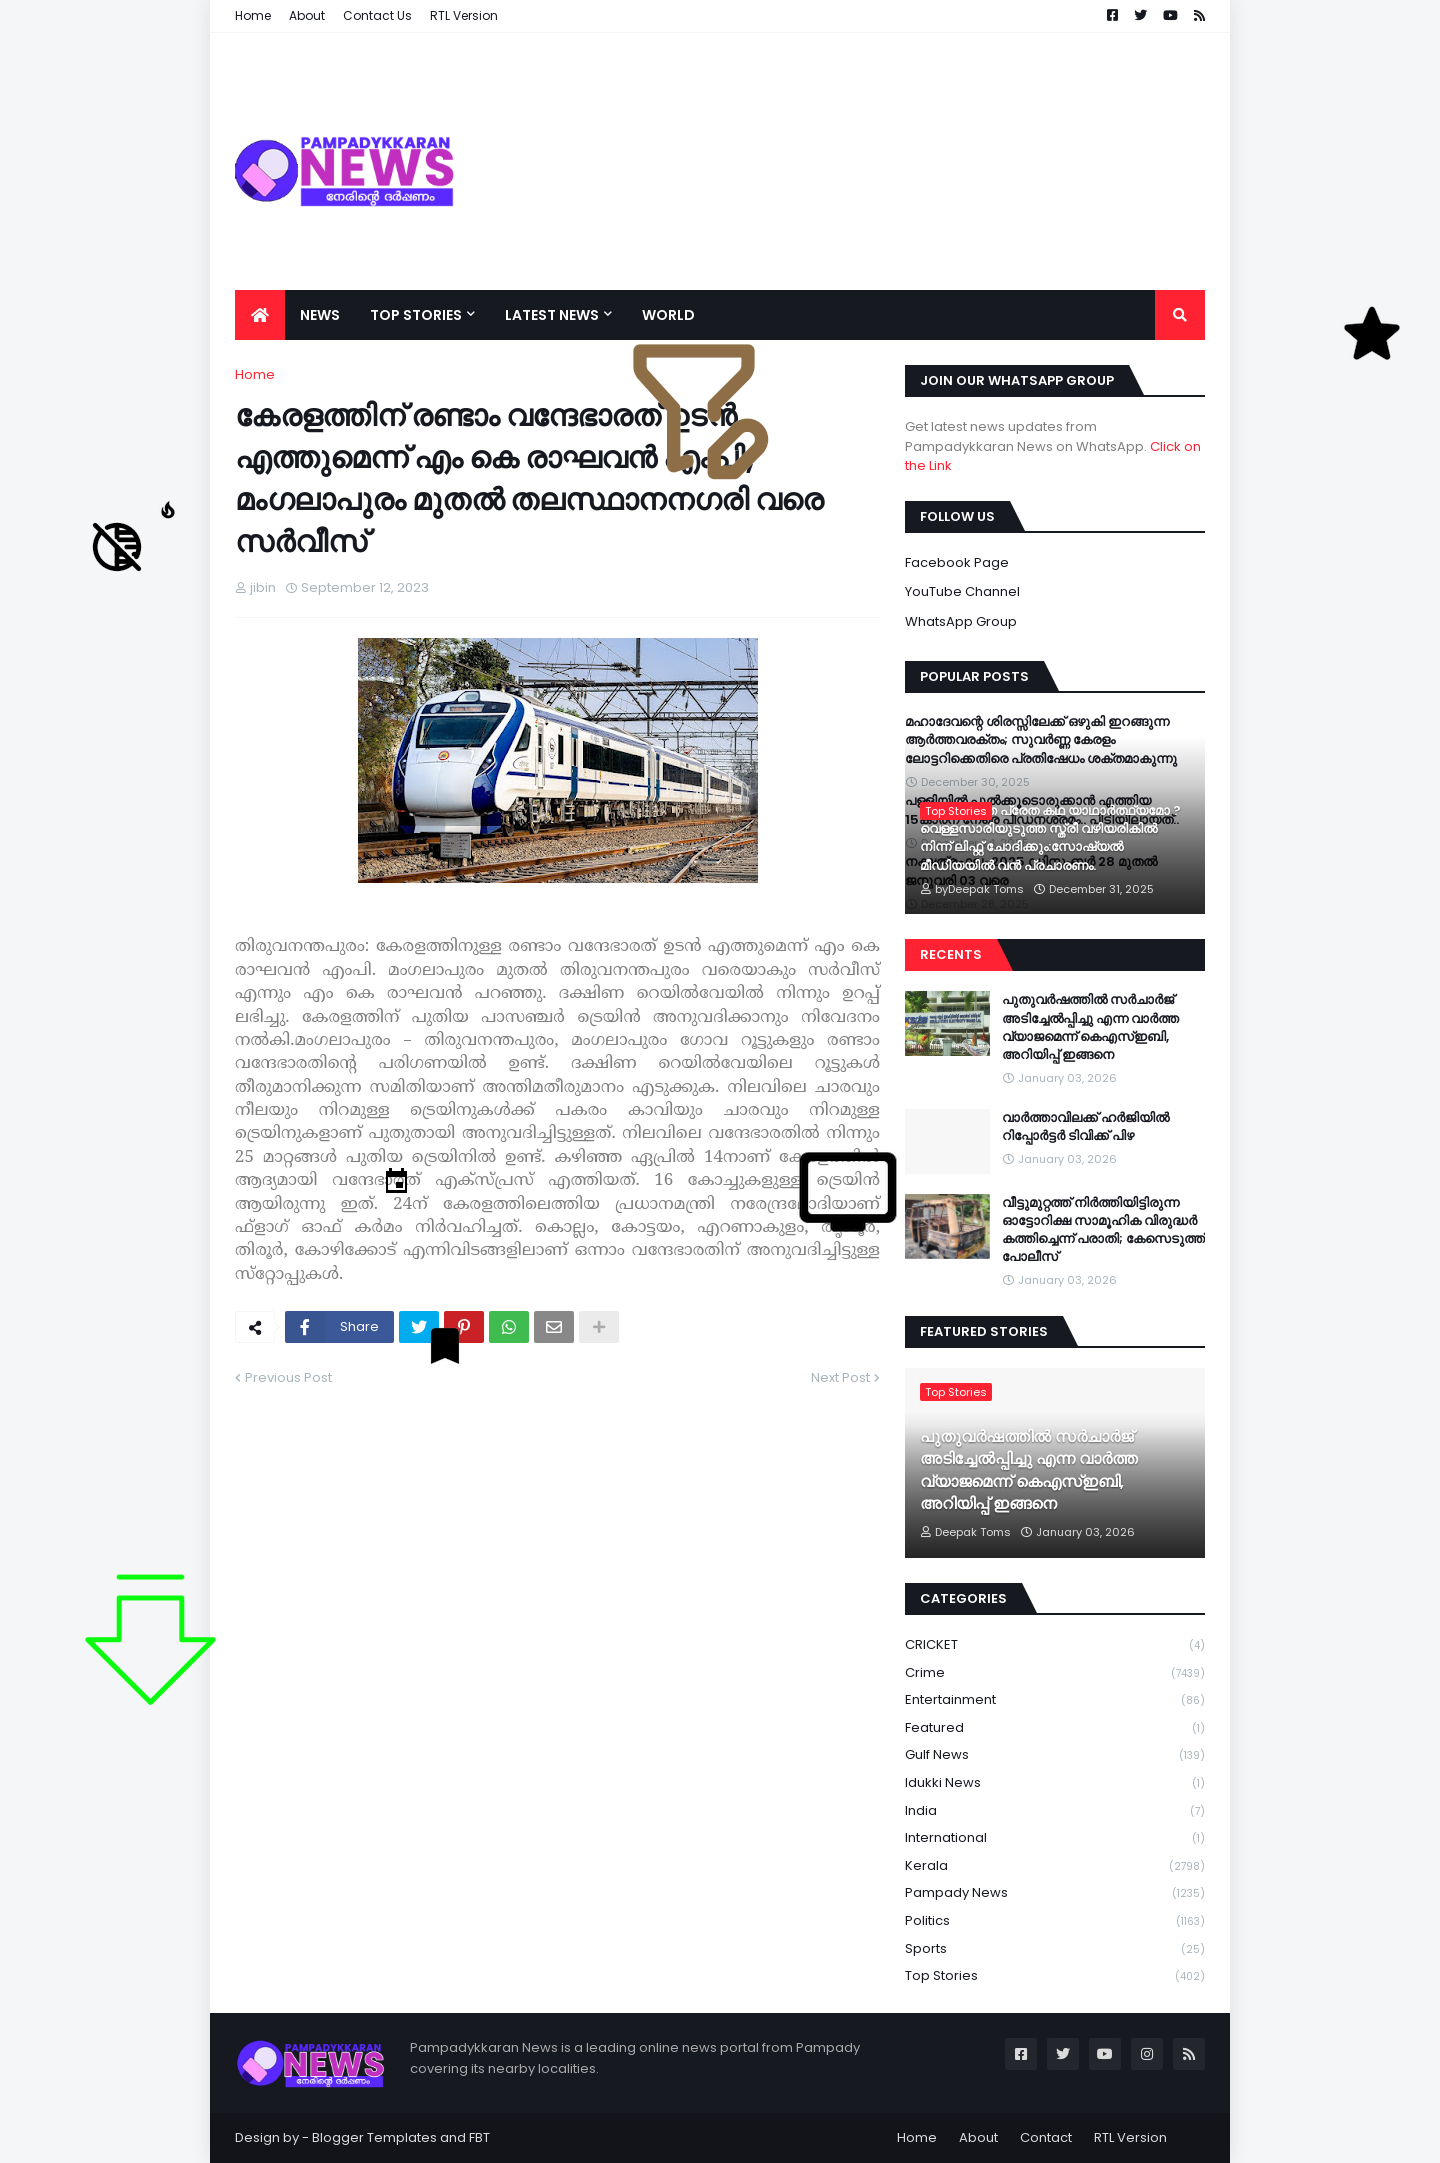  What do you see at coordinates (694, 405) in the screenshot?
I see `edit filter settings` at bounding box center [694, 405].